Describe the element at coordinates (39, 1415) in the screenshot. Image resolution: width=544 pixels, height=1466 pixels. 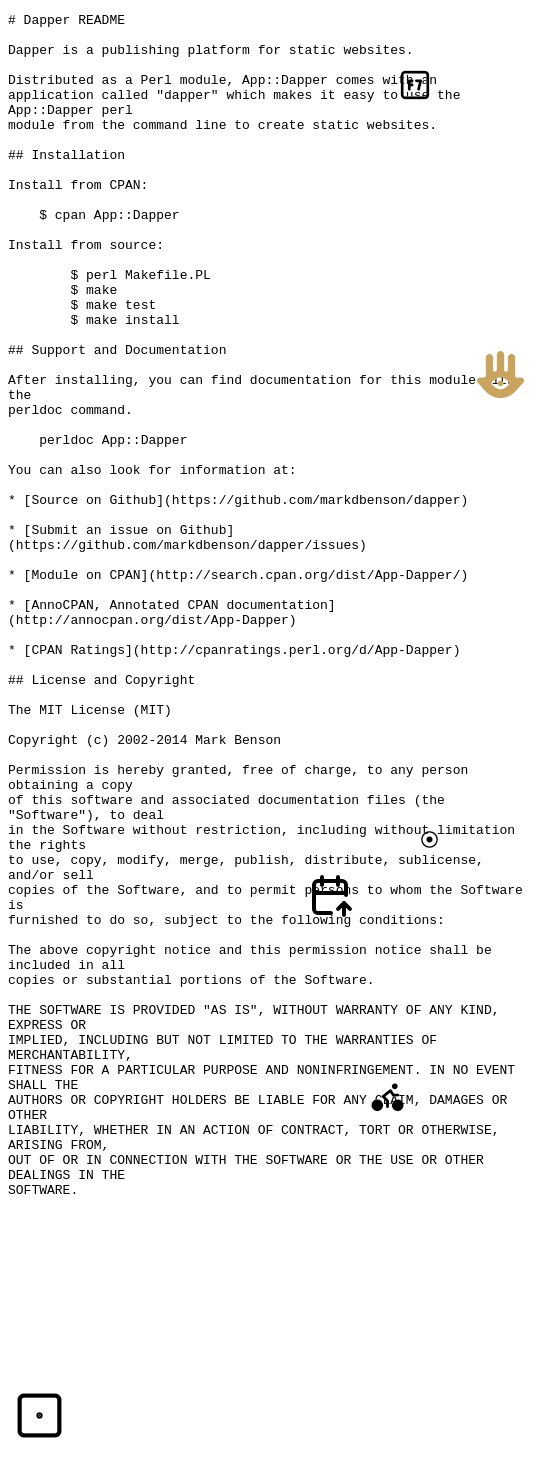
I see `roll the dice or generate a random result` at that location.